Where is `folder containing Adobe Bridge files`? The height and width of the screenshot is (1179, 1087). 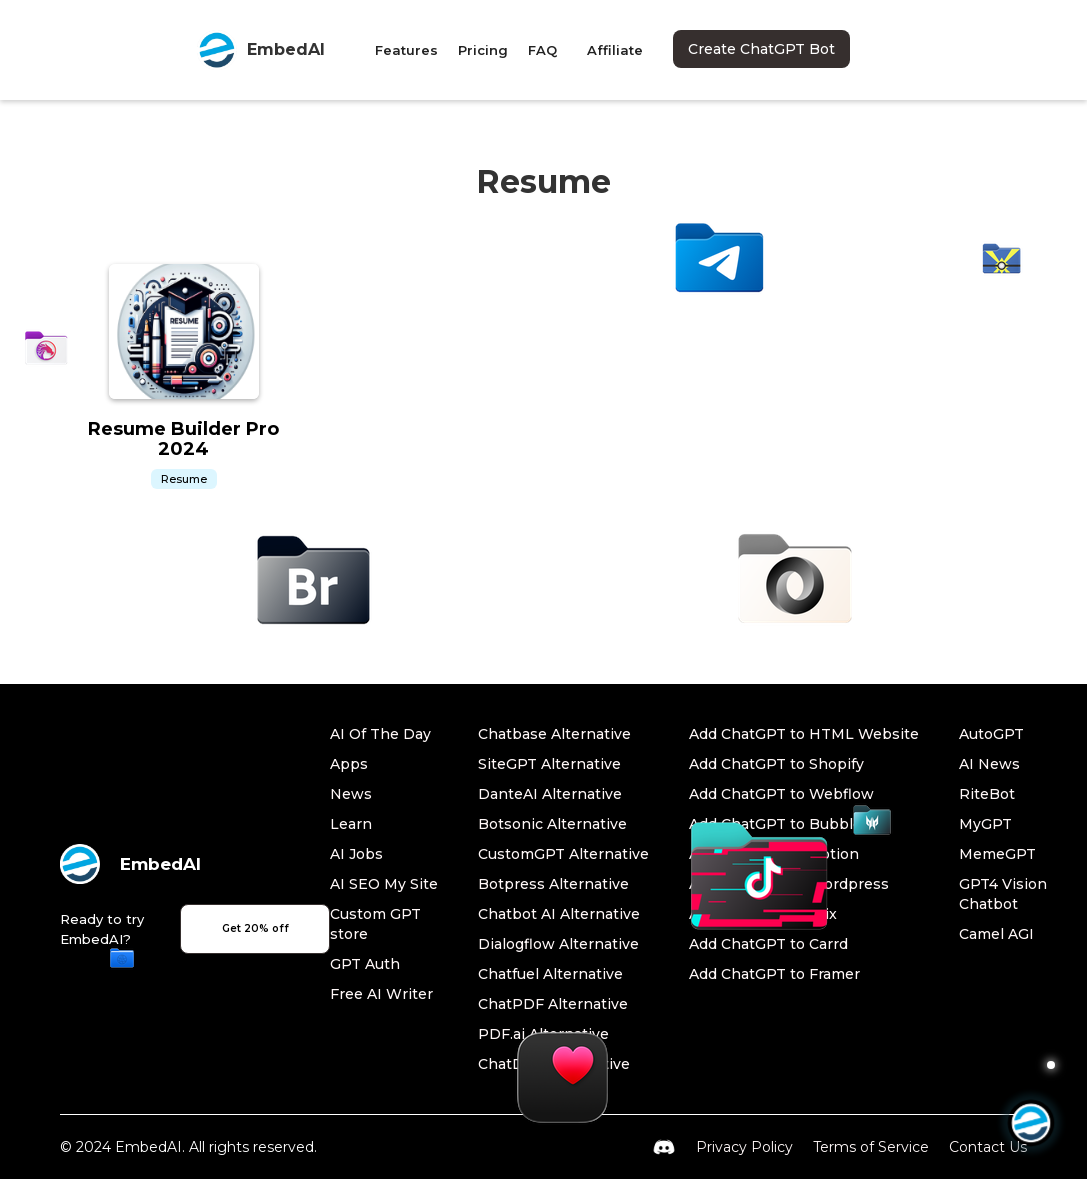 folder containing Adobe Bridge files is located at coordinates (313, 583).